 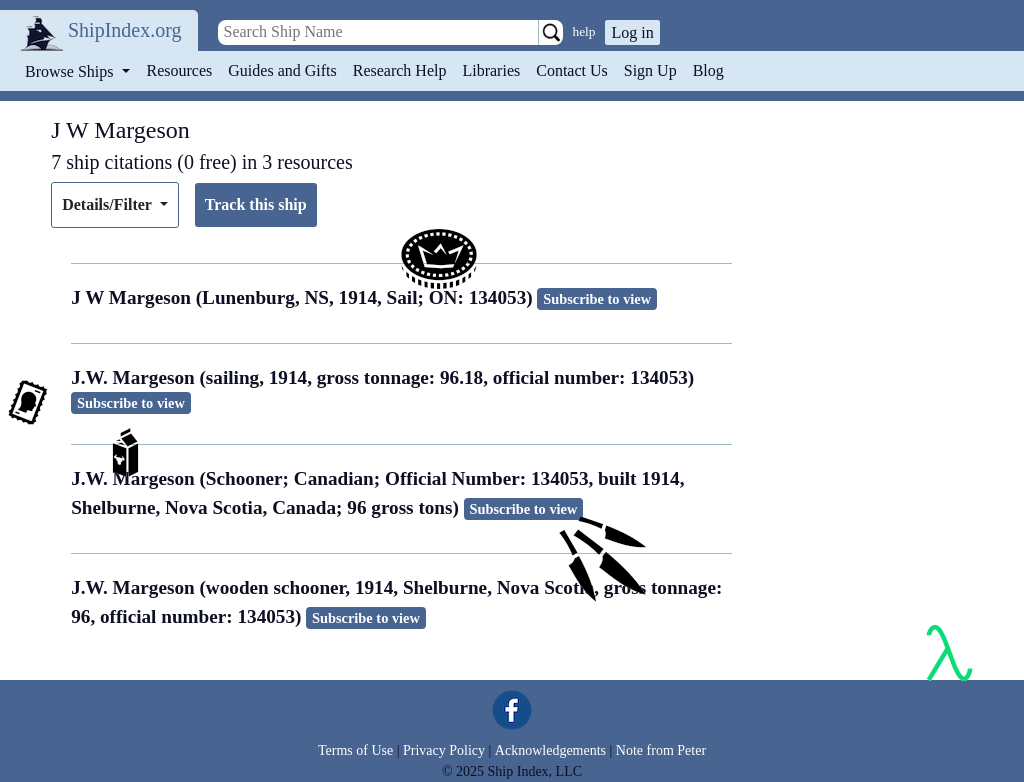 What do you see at coordinates (601, 558) in the screenshot?
I see `access kitchen tools or cutlery options` at bounding box center [601, 558].